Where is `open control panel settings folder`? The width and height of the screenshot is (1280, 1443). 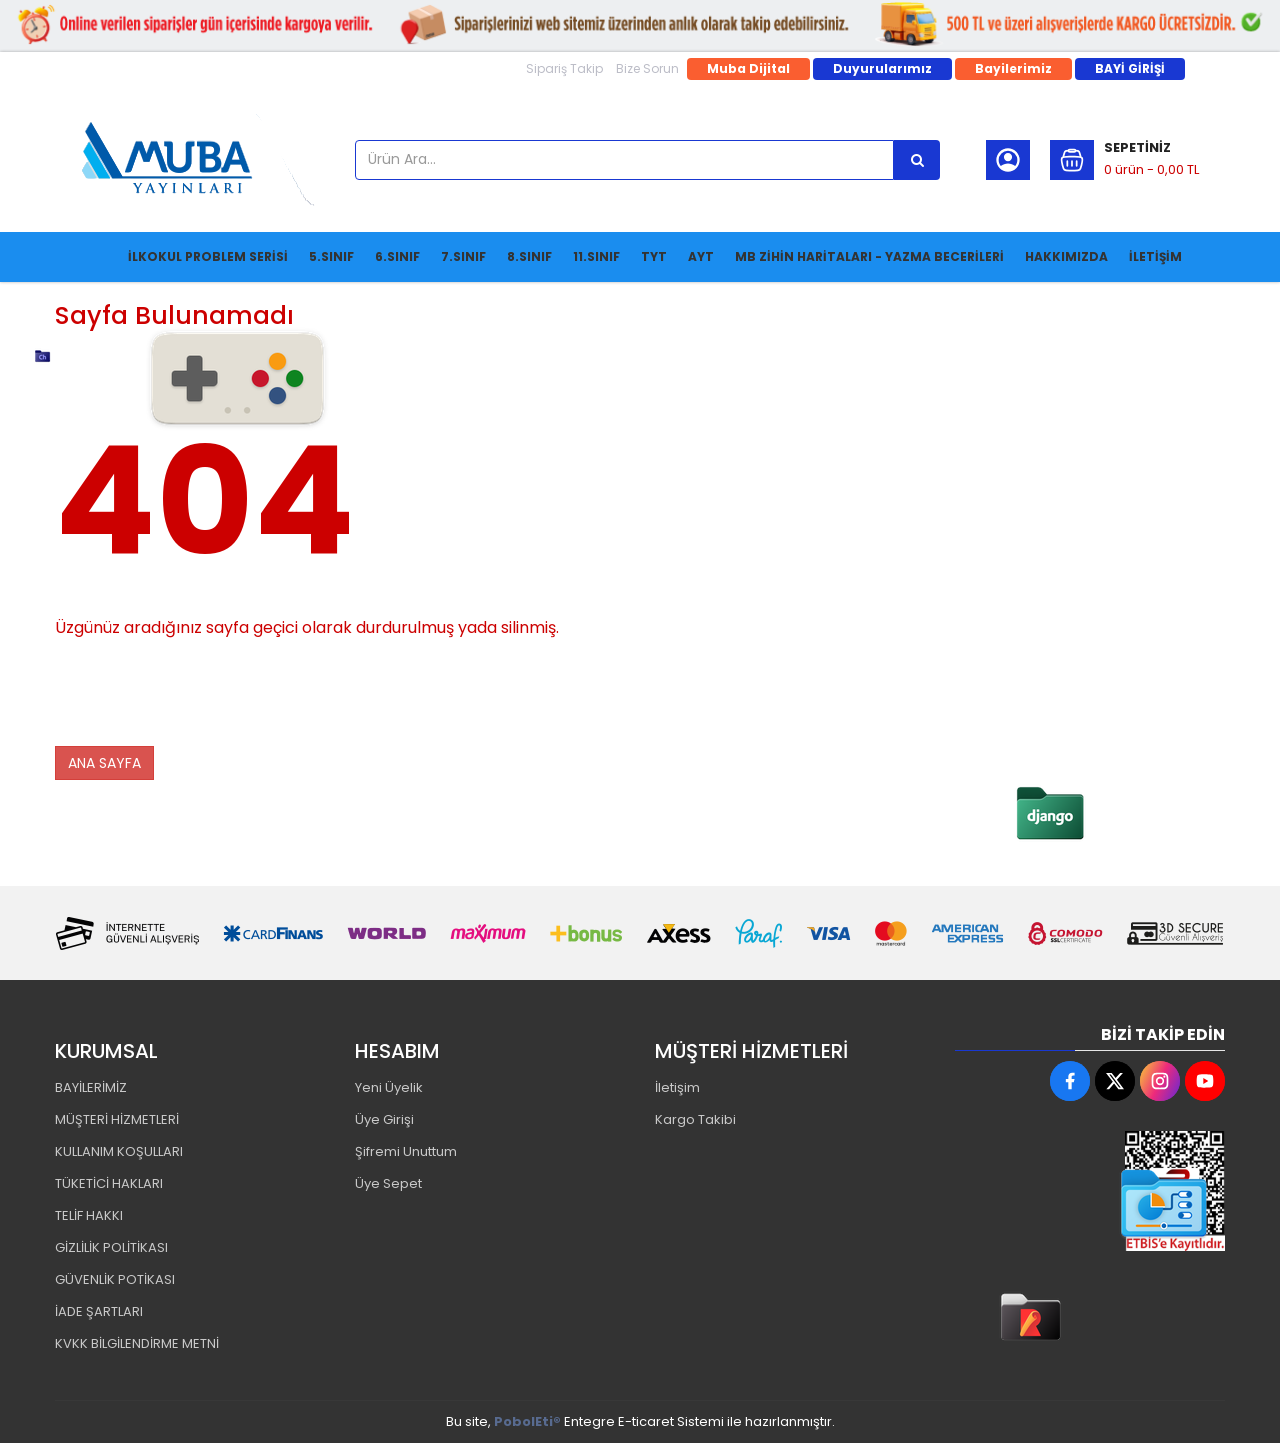 open control panel settings folder is located at coordinates (1163, 1205).